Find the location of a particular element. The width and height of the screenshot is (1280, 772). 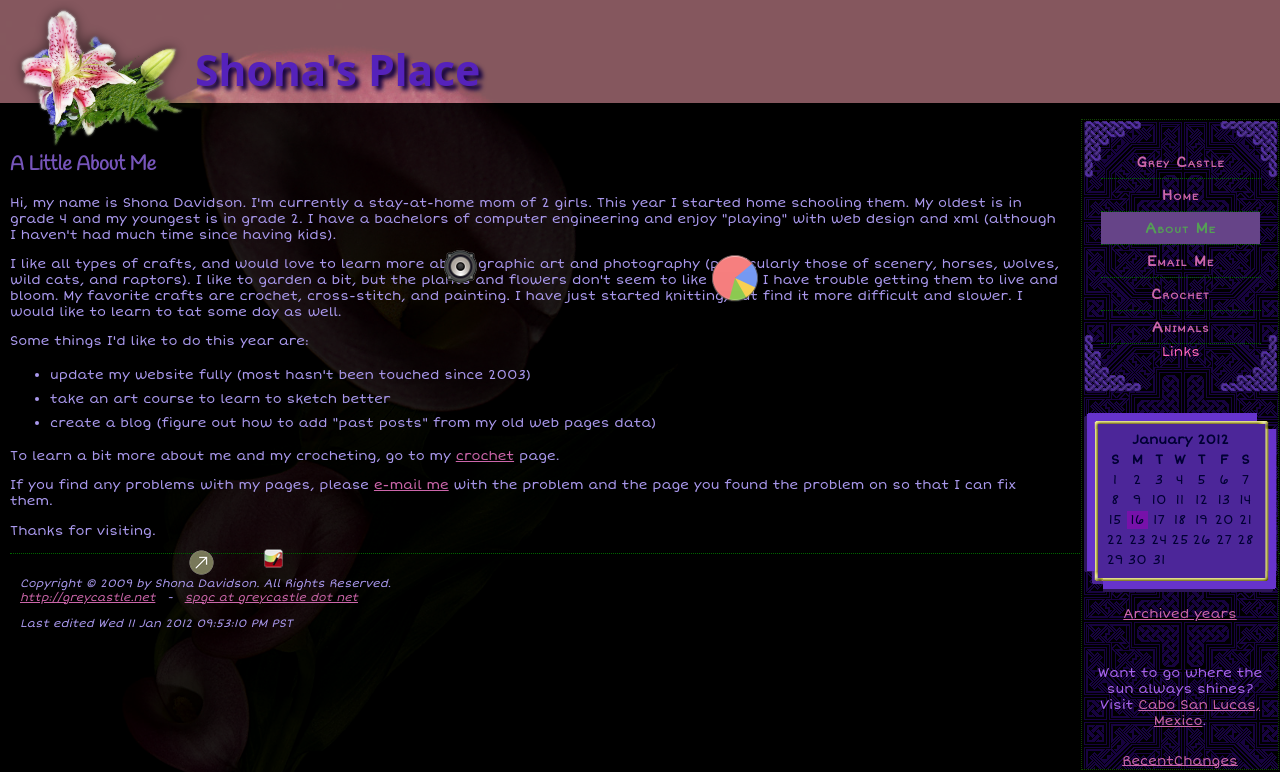

adjust speaker or audio output volume is located at coordinates (460, 266).